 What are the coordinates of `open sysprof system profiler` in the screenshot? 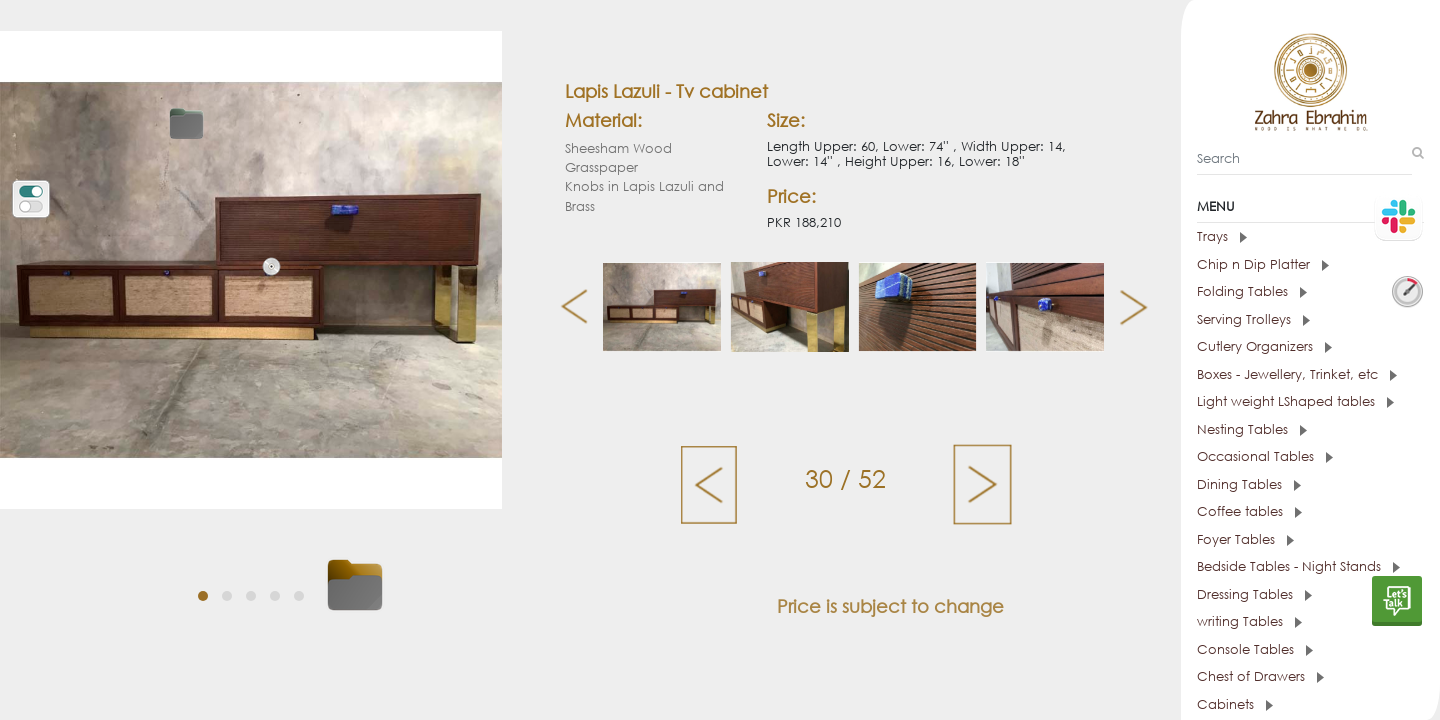 It's located at (1407, 291).